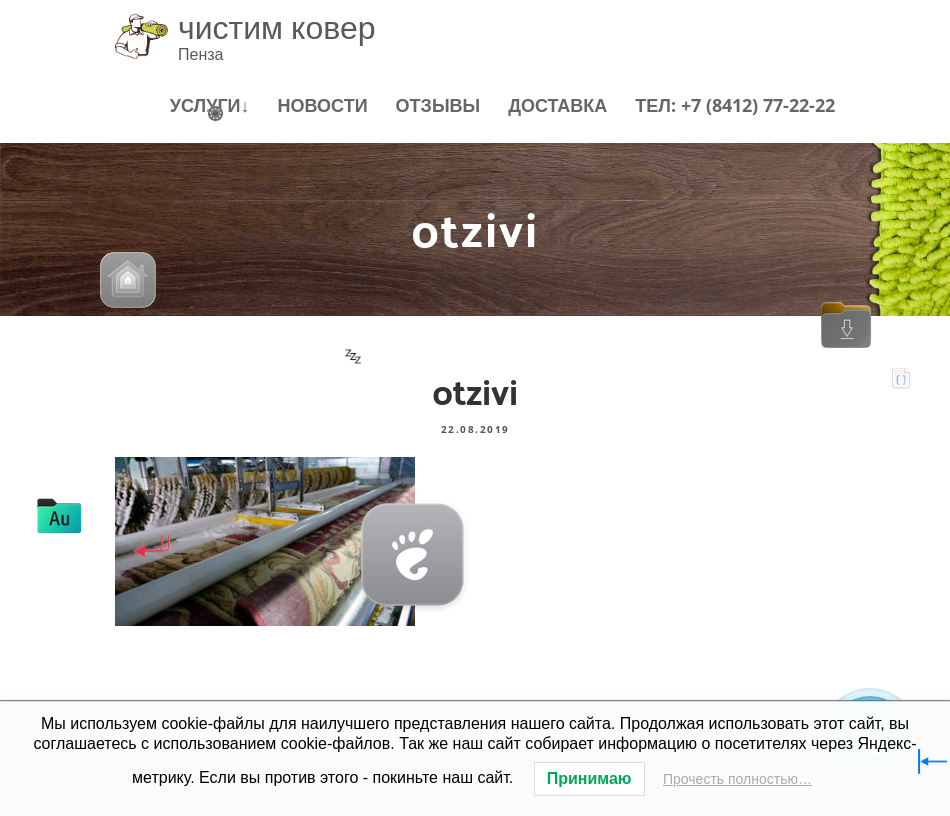  What do you see at coordinates (128, 280) in the screenshot?
I see `open the home app` at bounding box center [128, 280].